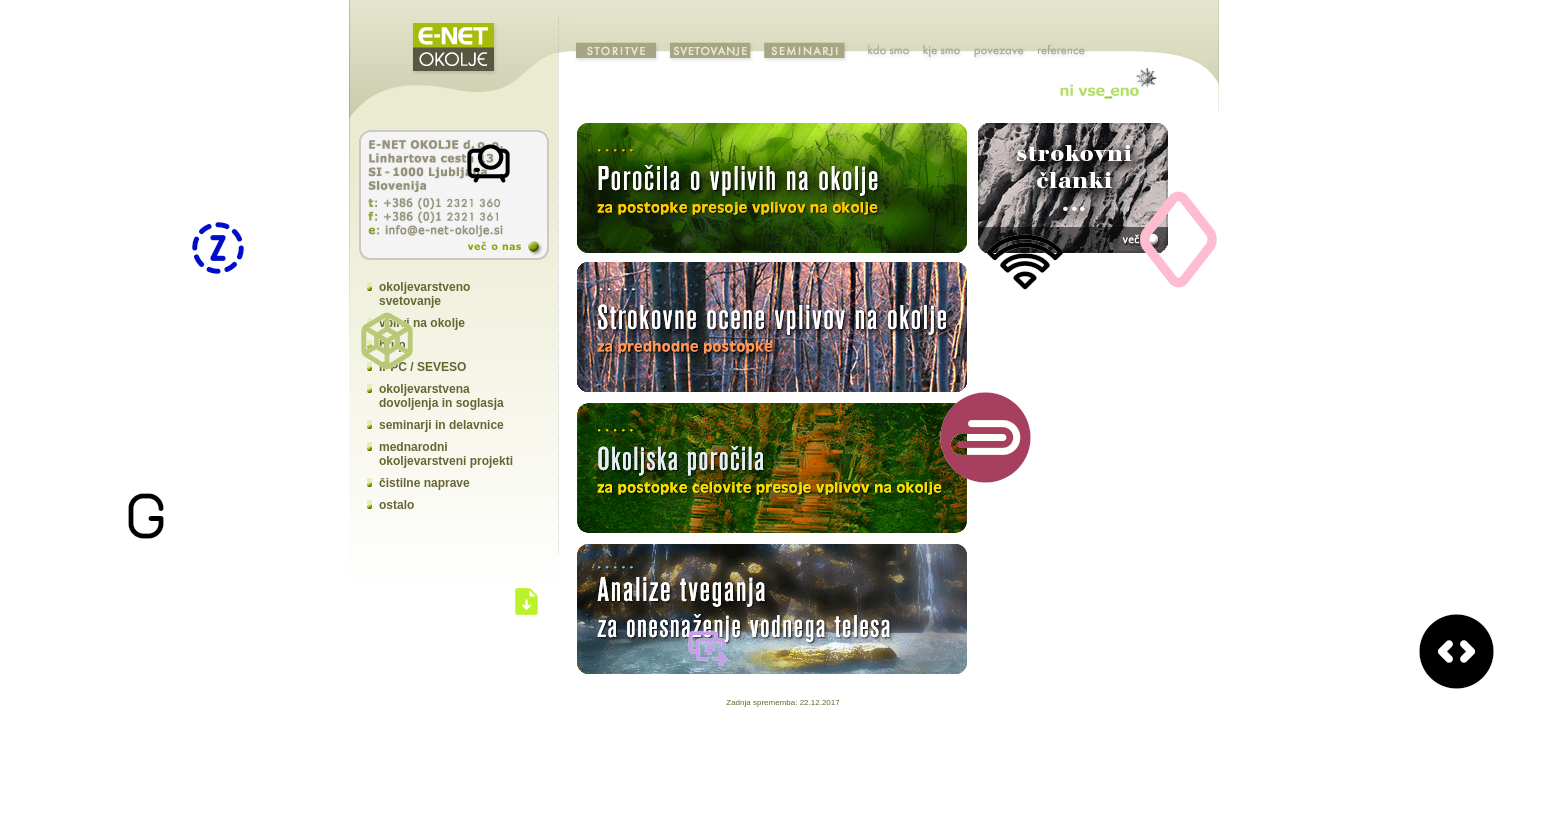 Image resolution: width=1568 pixels, height=834 pixels. What do you see at coordinates (1456, 651) in the screenshot?
I see `access code editor or developer tools` at bounding box center [1456, 651].